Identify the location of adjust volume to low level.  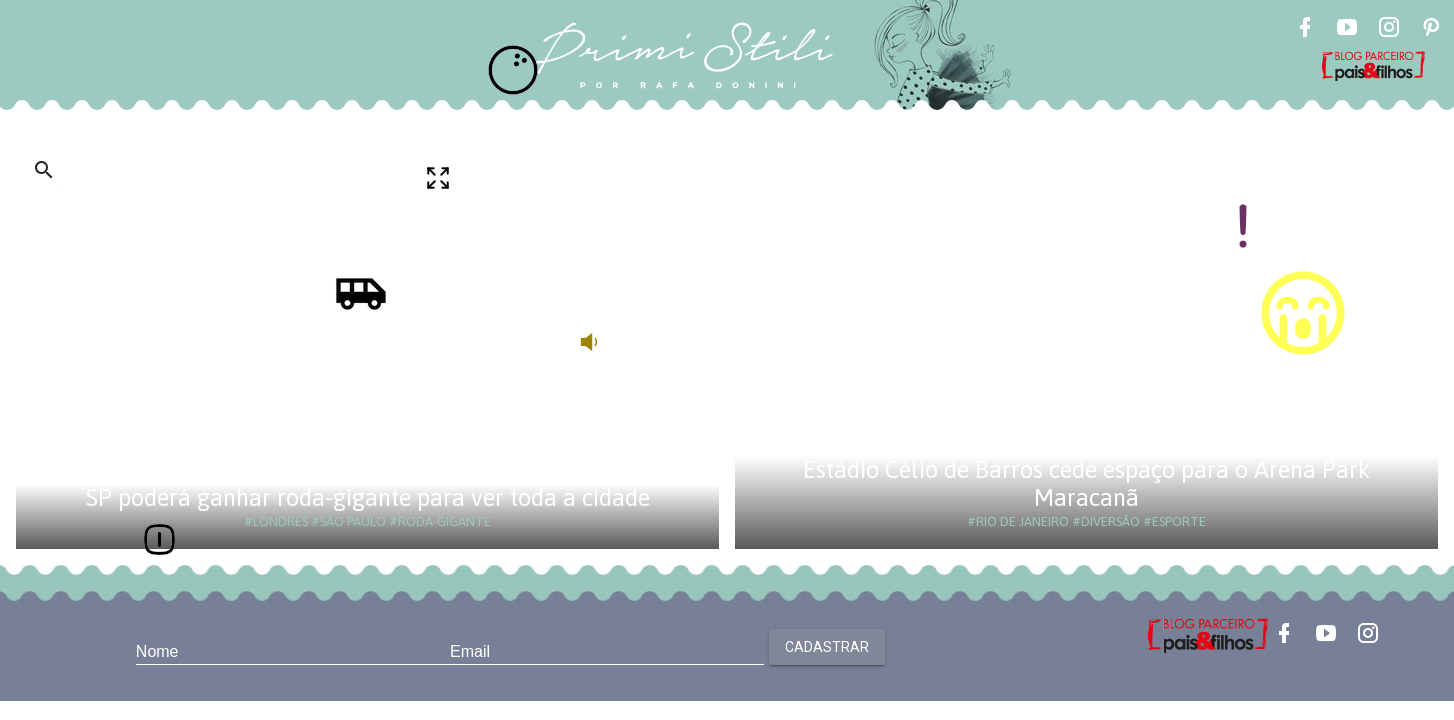
(589, 342).